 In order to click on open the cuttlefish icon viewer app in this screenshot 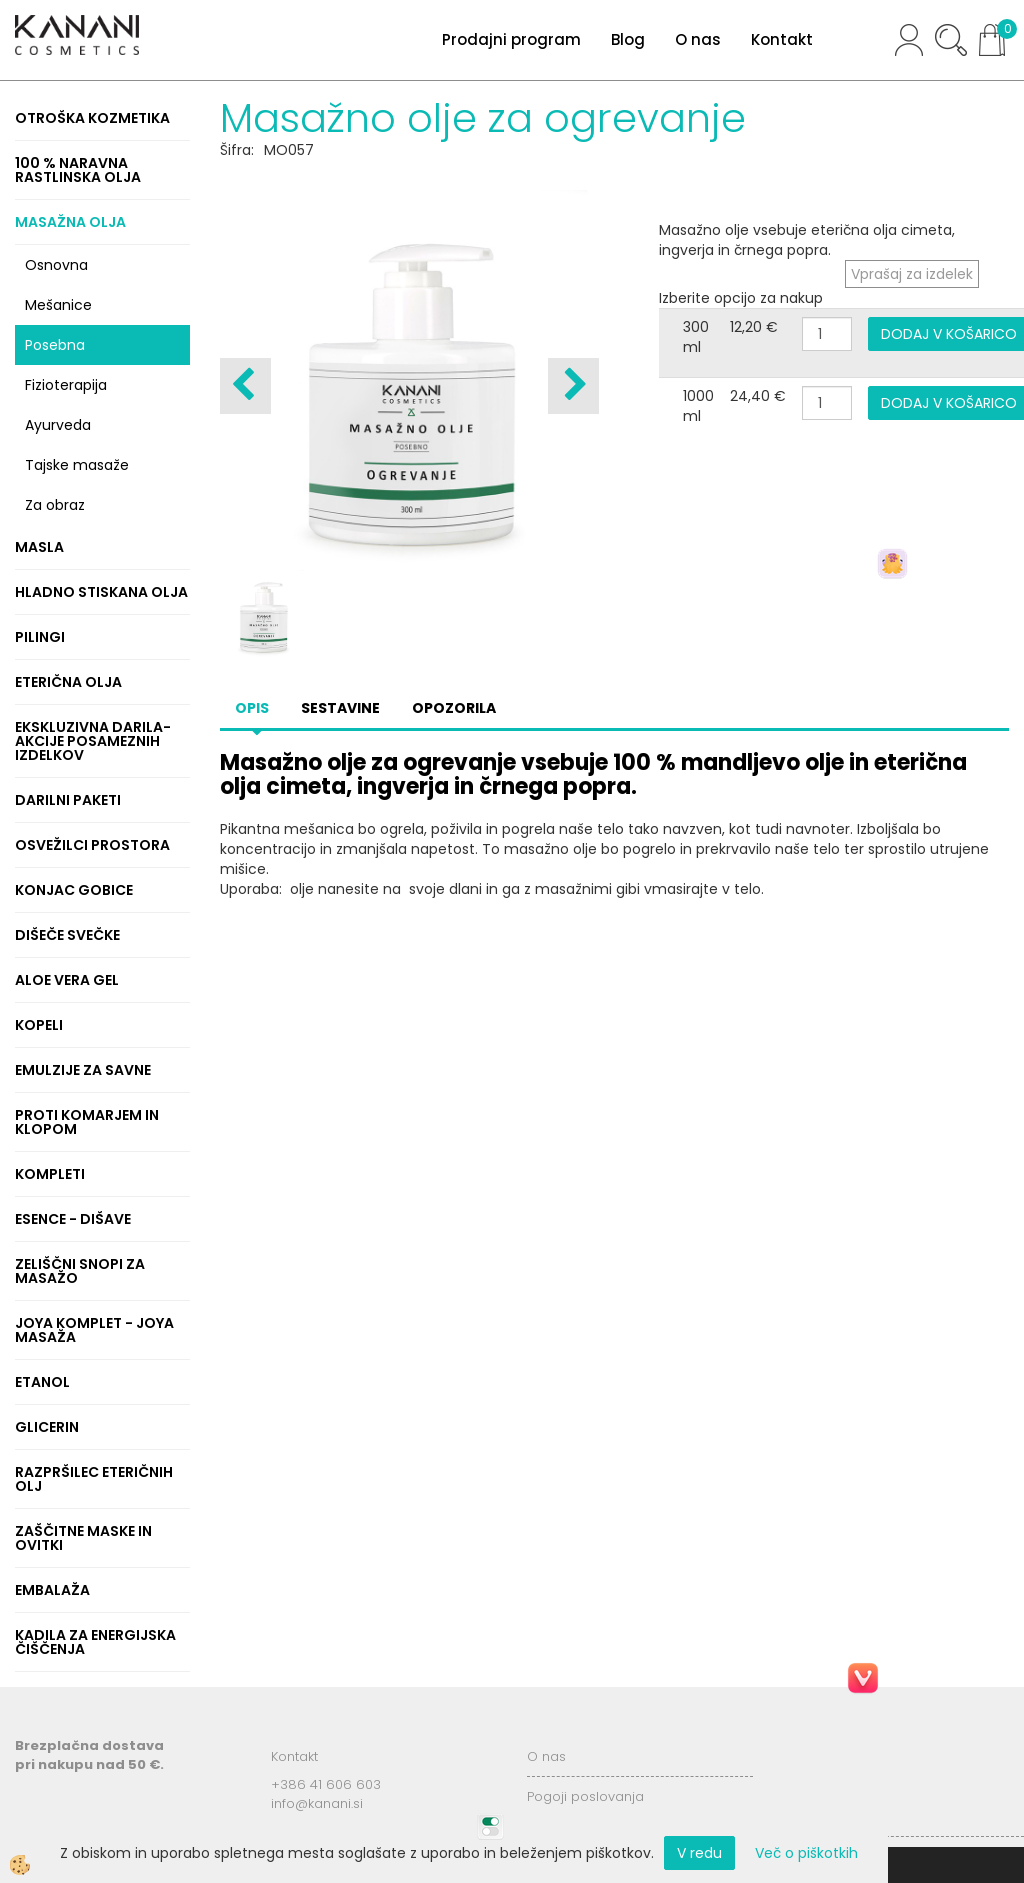, I will do `click(892, 563)`.